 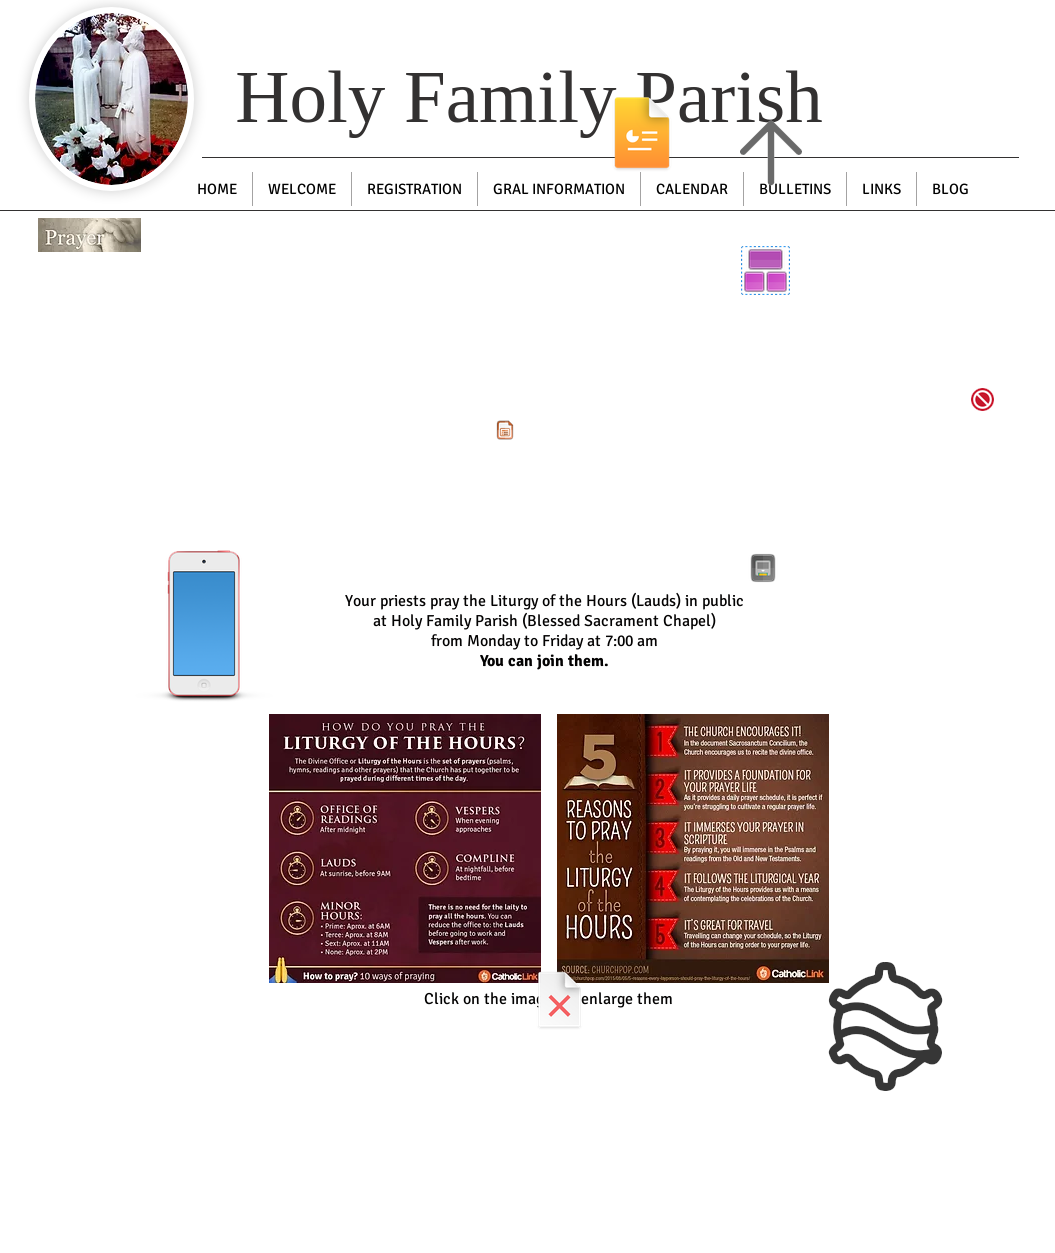 I want to click on sega genesis ROM file, so click(x=763, y=568).